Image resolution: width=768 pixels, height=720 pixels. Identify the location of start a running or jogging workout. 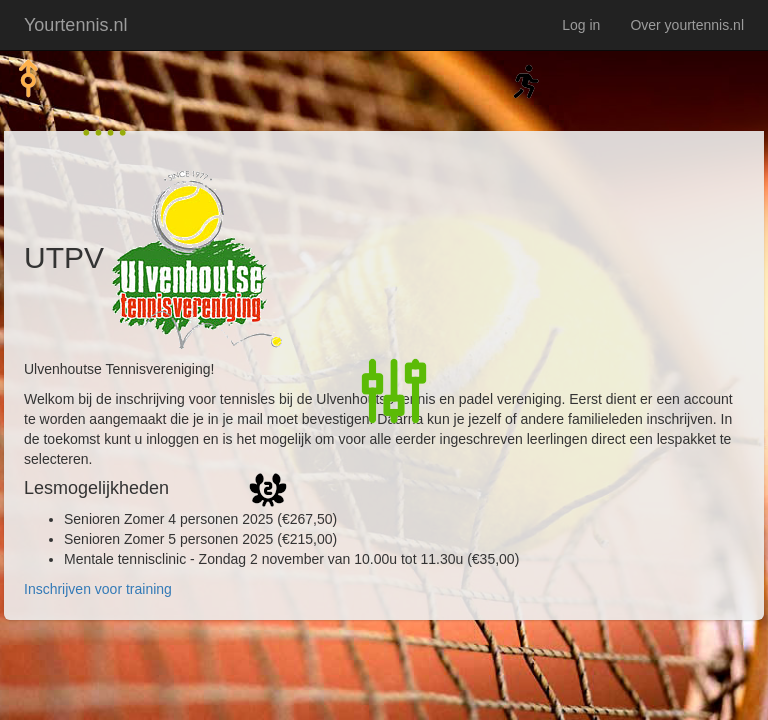
(527, 82).